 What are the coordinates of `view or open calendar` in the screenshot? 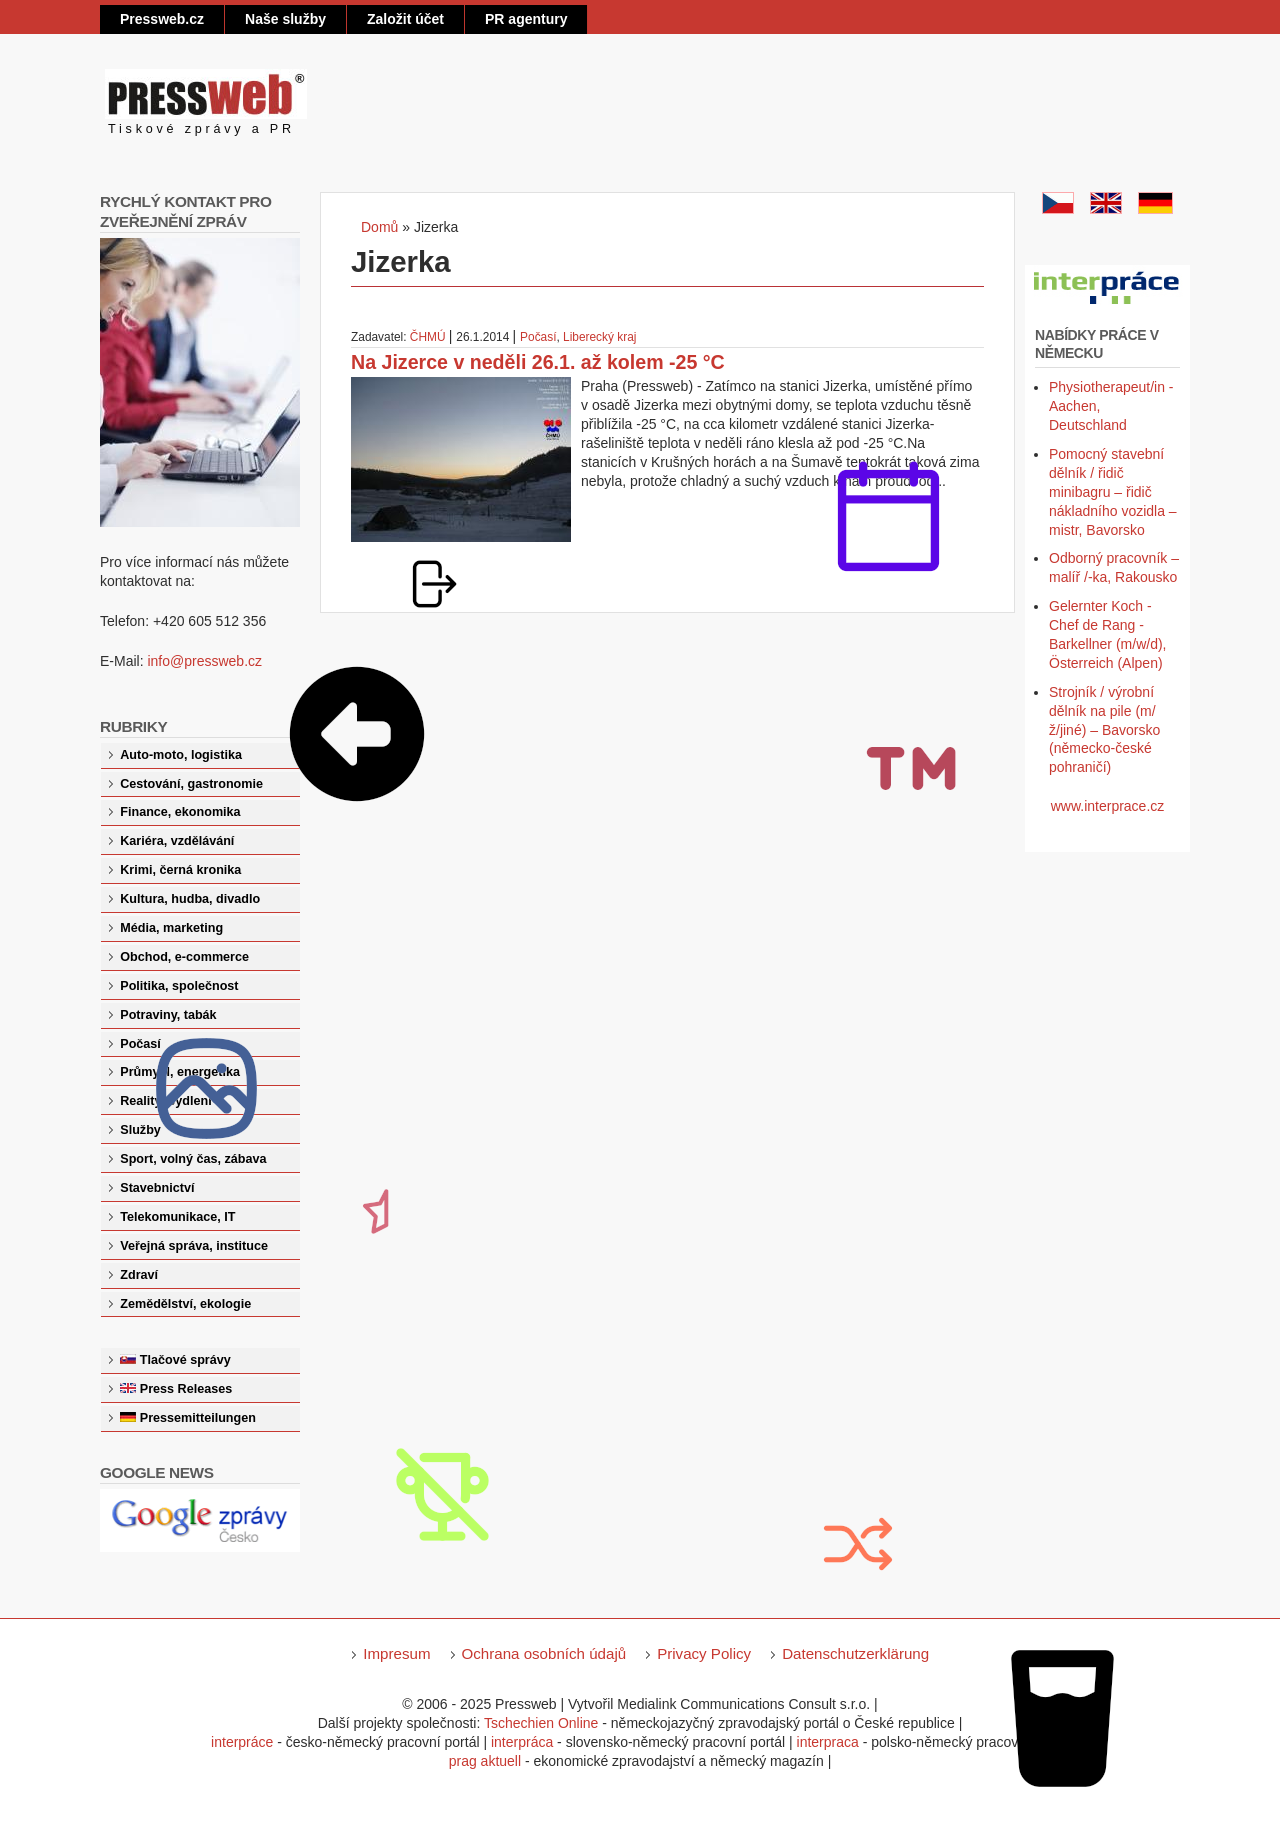 It's located at (888, 520).